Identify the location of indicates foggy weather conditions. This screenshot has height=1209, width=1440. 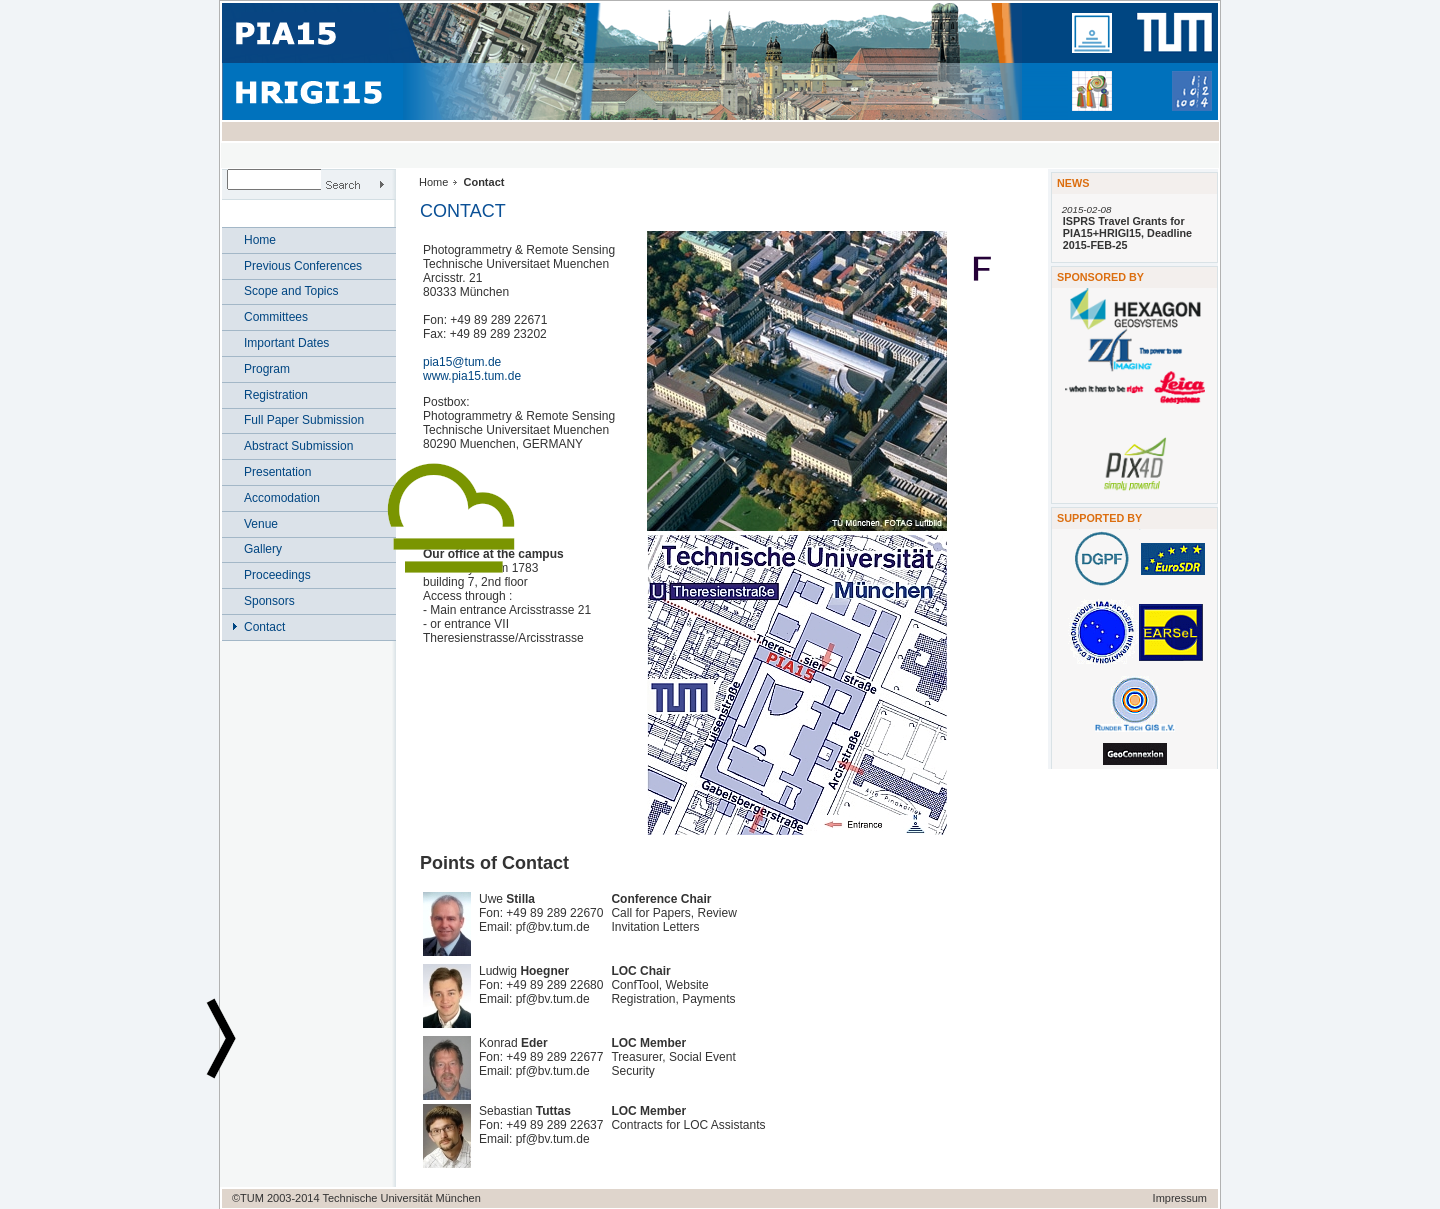
(451, 521).